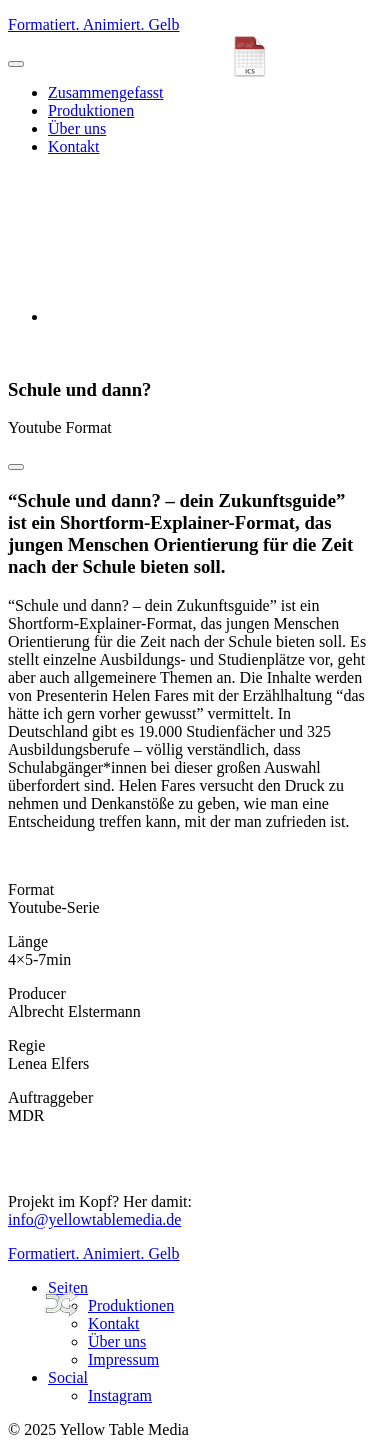  Describe the element at coordinates (250, 57) in the screenshot. I see `open or import an ICS calendar file` at that location.